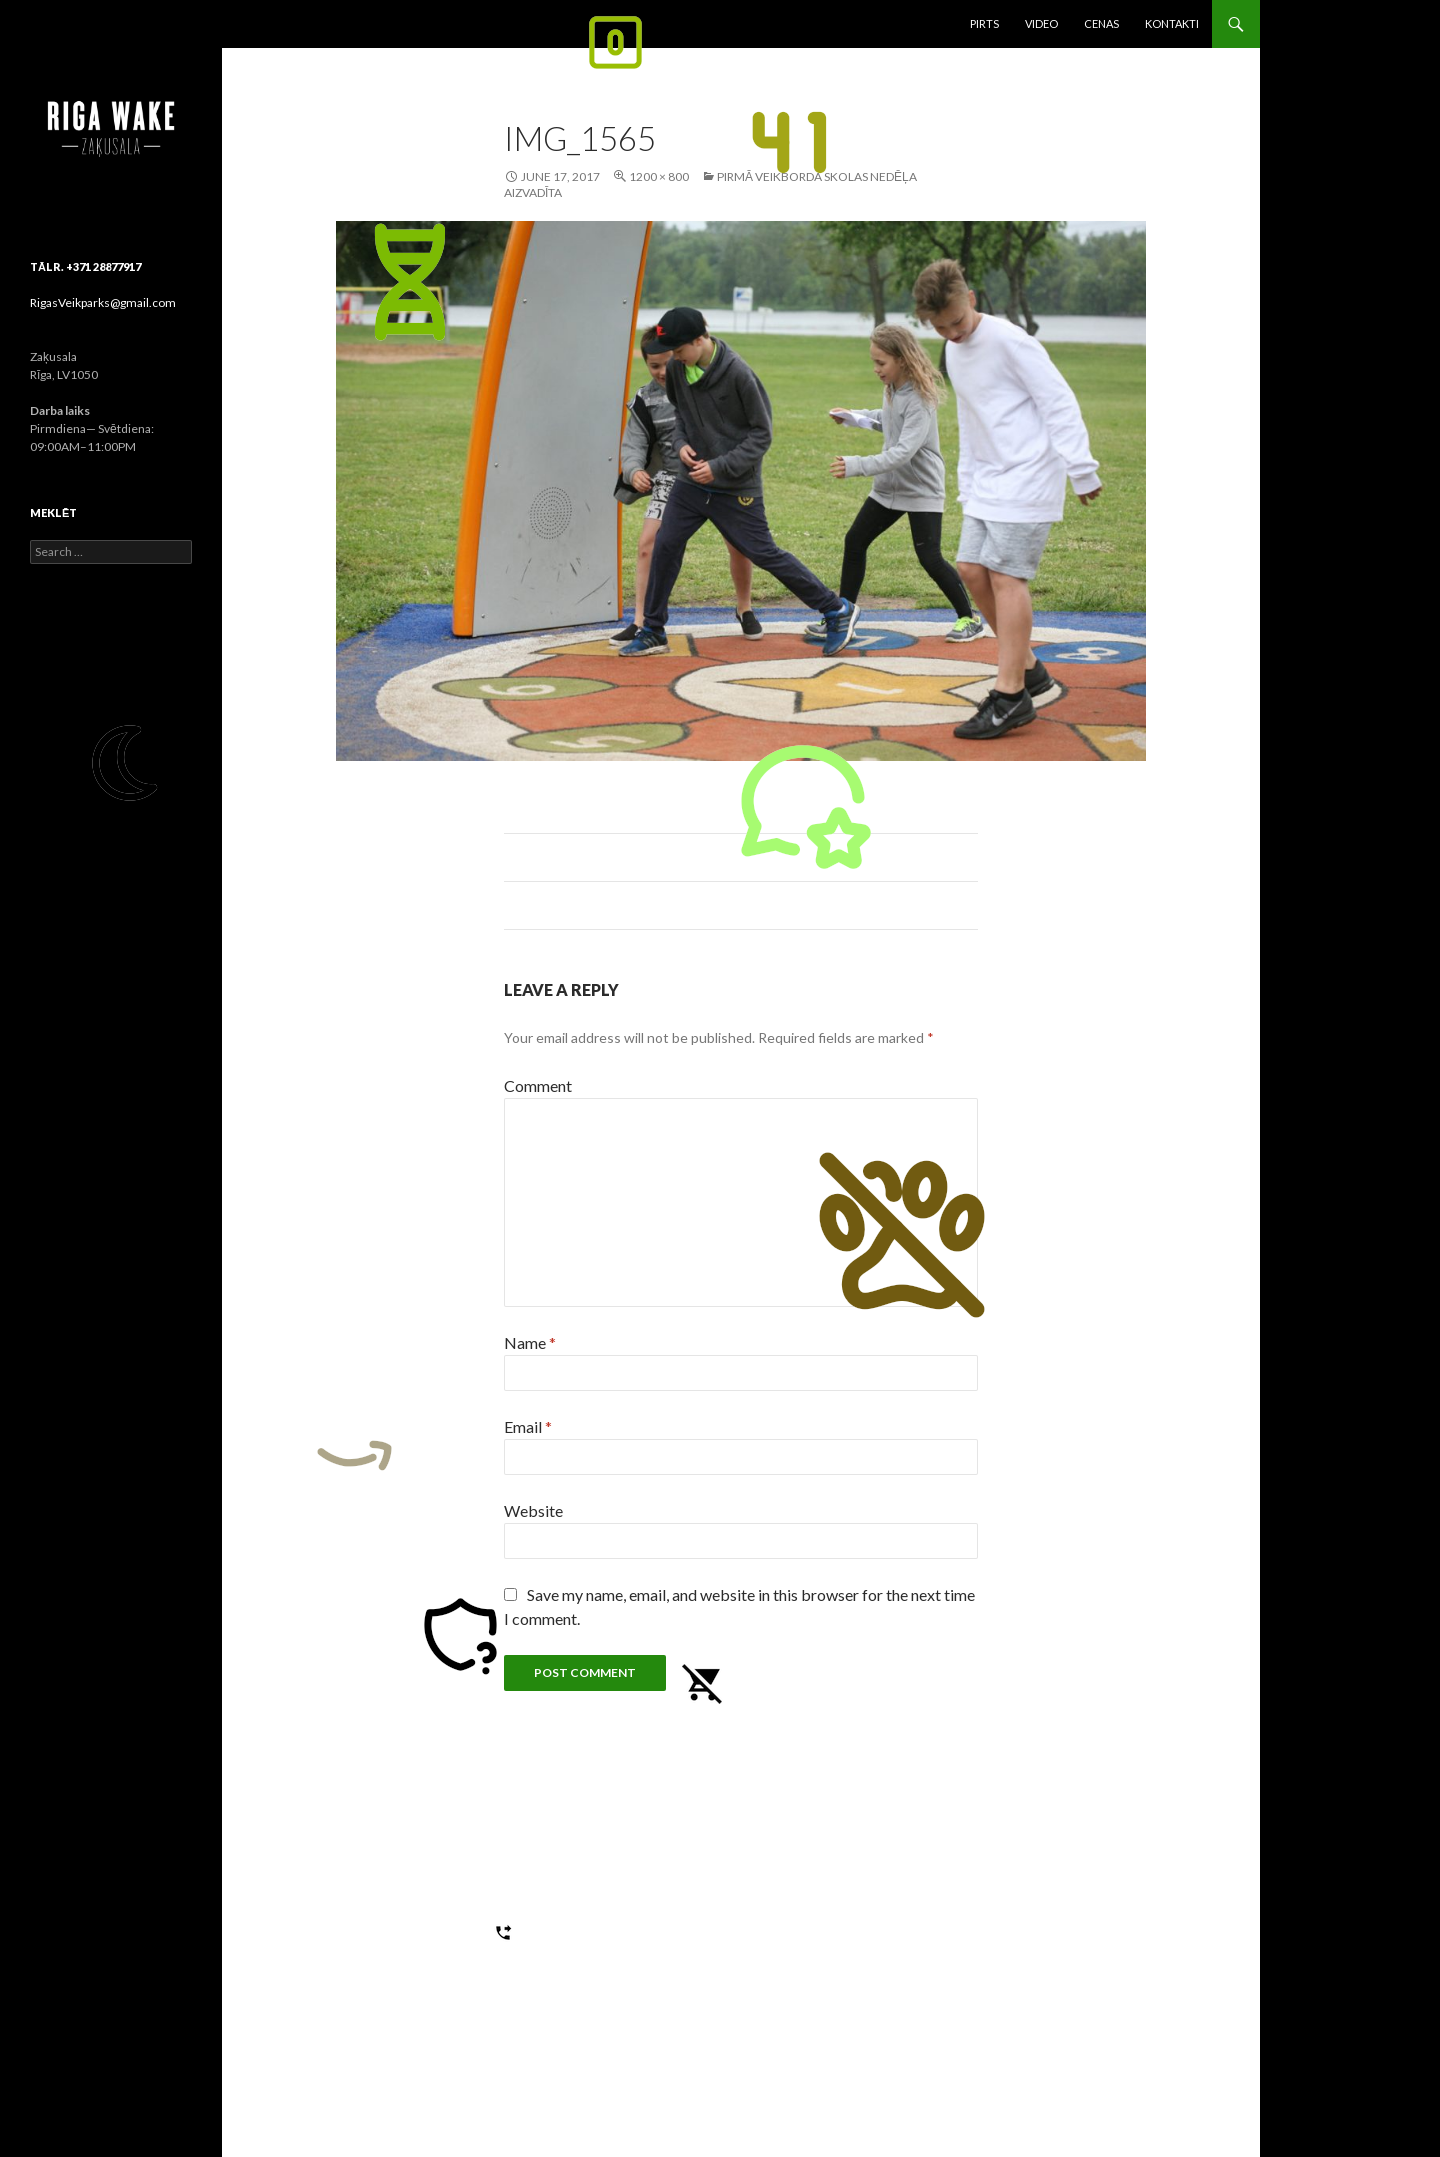 The height and width of the screenshot is (2157, 1440). I want to click on indicates a forwarded call, so click(503, 1933).